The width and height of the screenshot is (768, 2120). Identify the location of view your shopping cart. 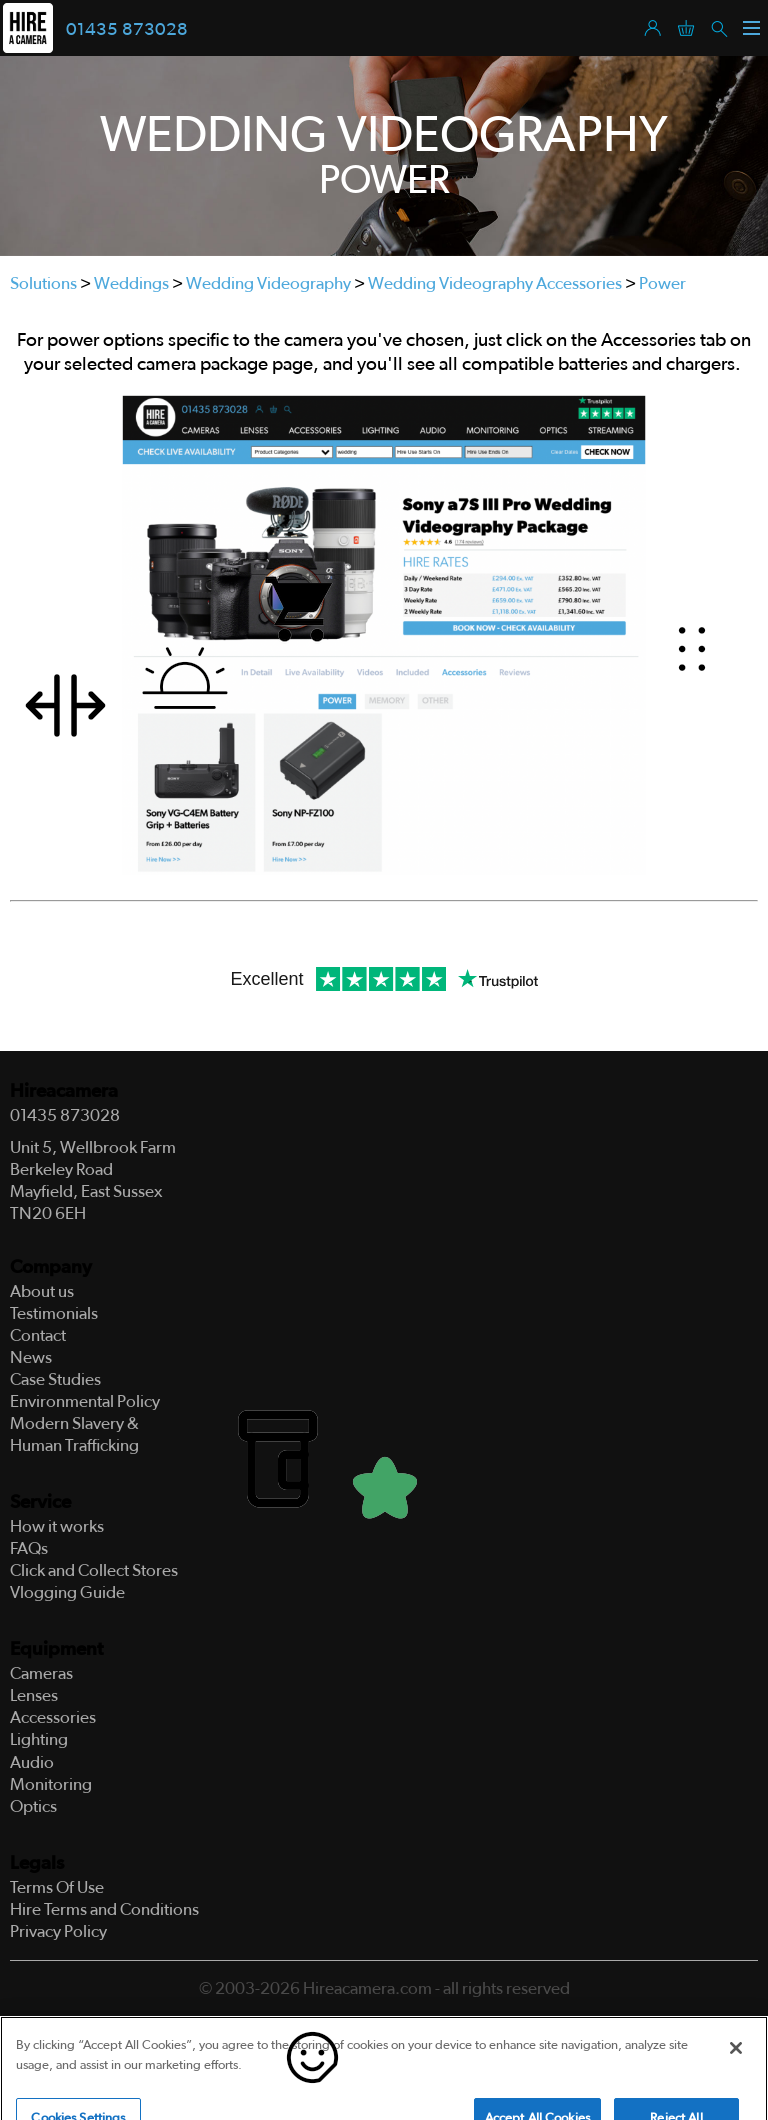
(301, 609).